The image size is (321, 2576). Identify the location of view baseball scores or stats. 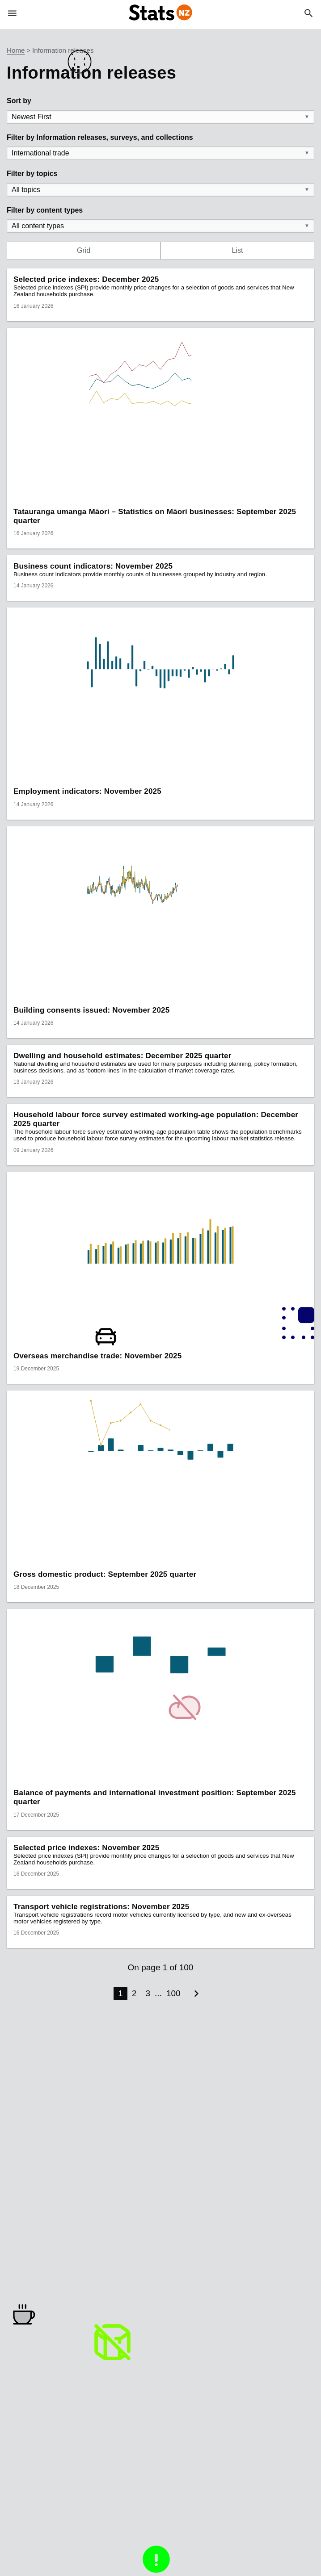
(80, 62).